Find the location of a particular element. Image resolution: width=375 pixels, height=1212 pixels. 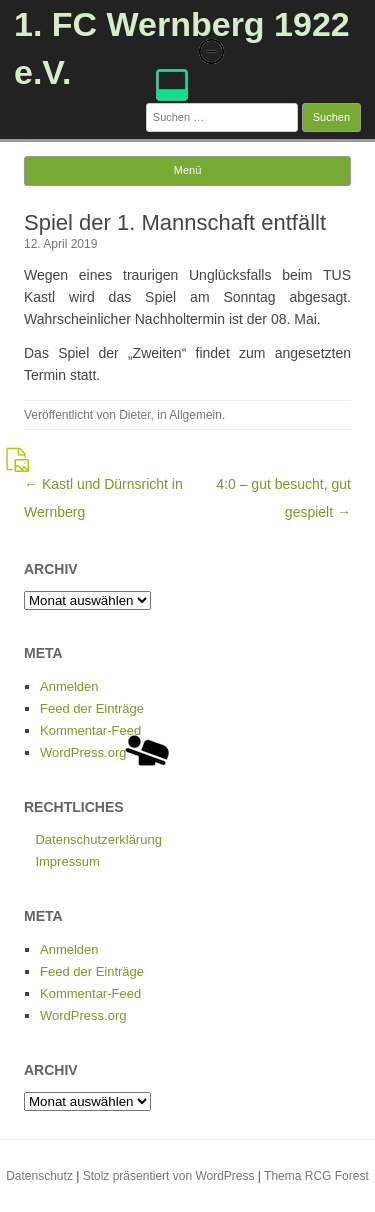

indicates a lie-flat or angled seat option on a flight is located at coordinates (147, 751).